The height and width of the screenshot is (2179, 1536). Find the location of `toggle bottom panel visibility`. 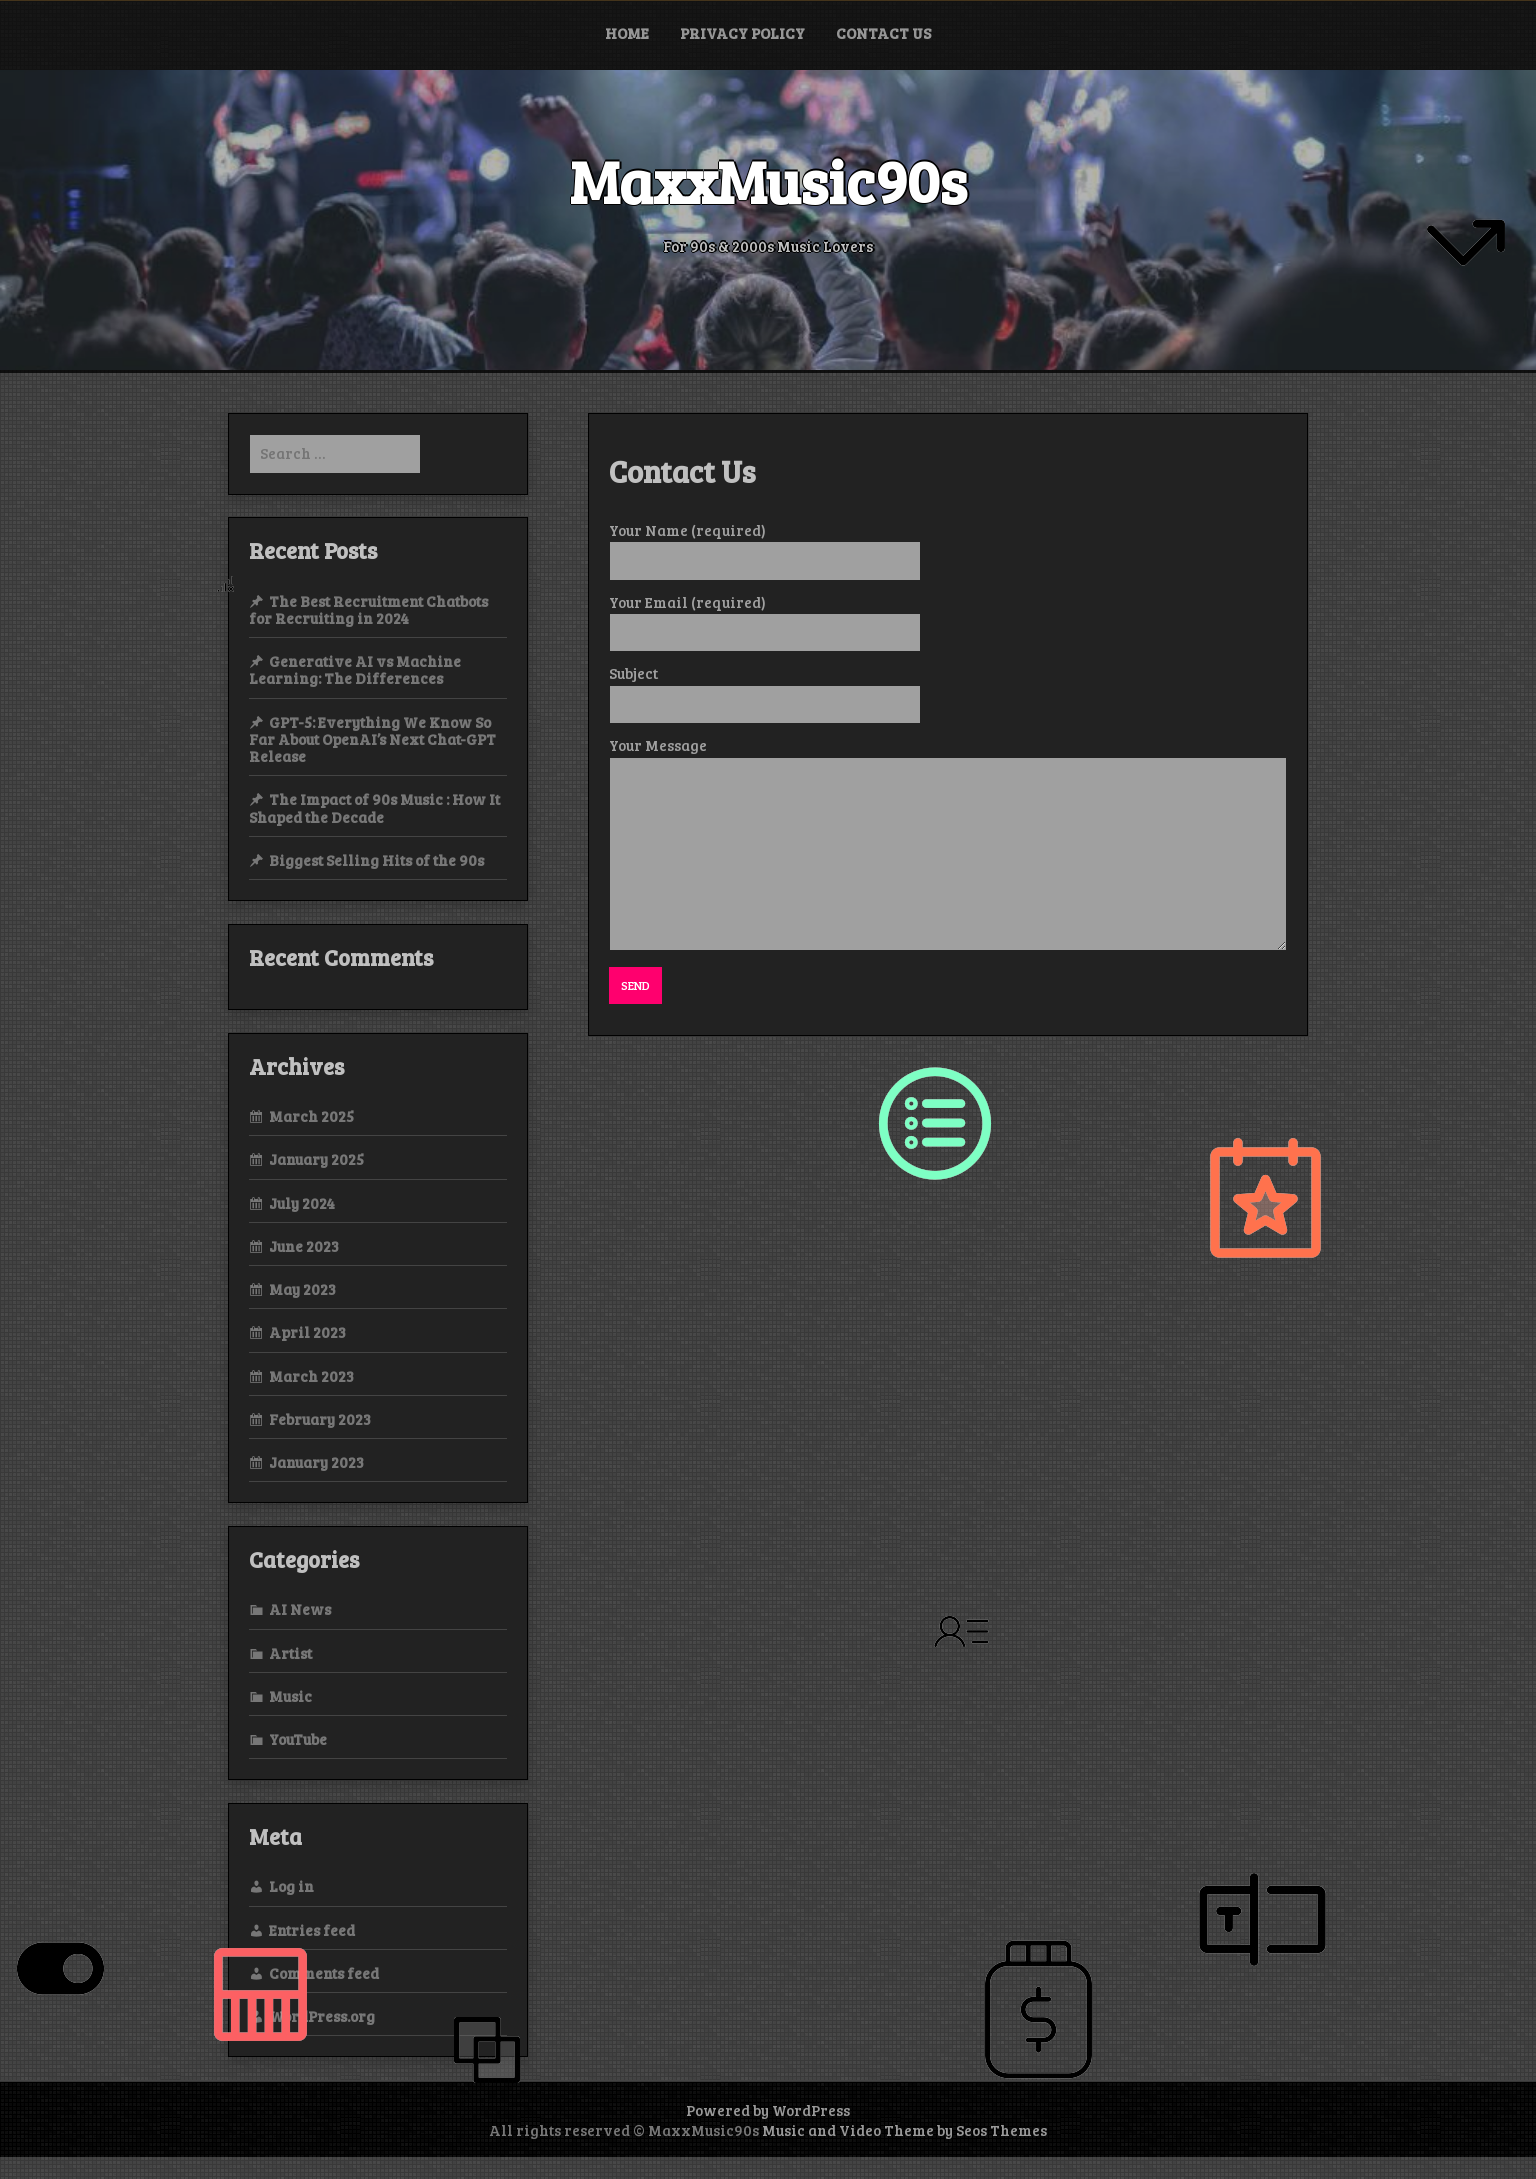

toggle bottom panel visibility is located at coordinates (260, 1994).